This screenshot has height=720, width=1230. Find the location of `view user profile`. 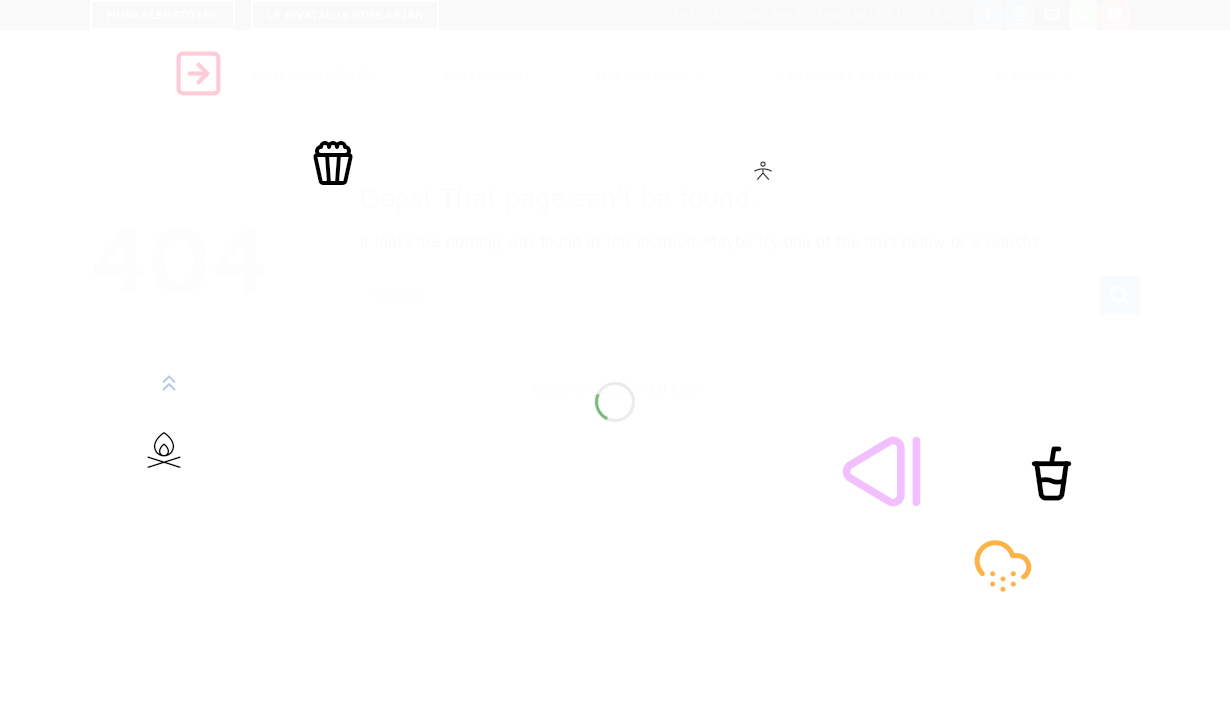

view user profile is located at coordinates (763, 171).